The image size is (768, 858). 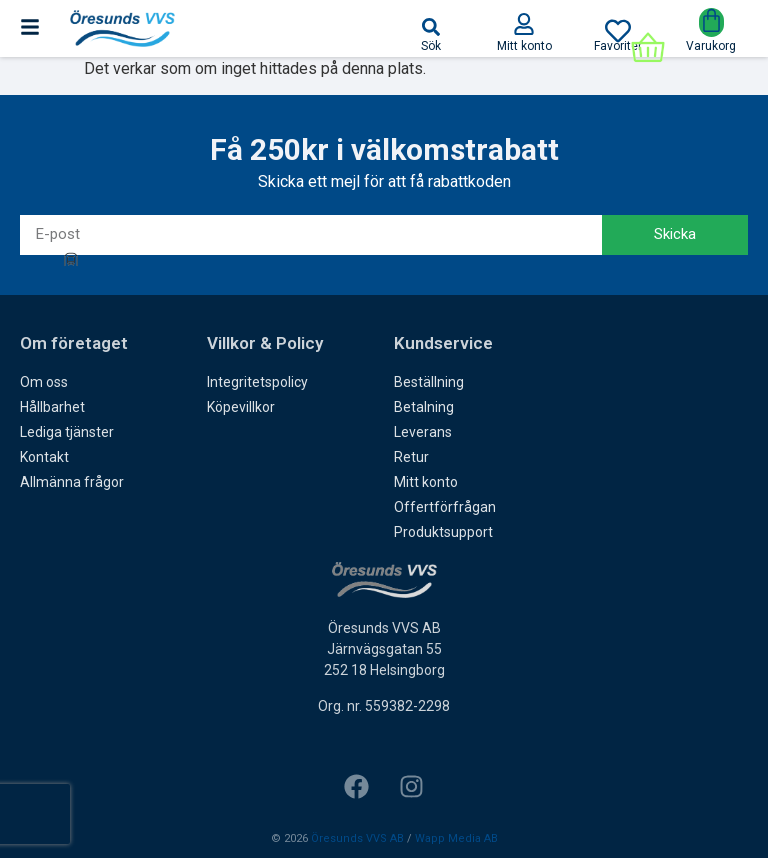 I want to click on view subway or metro transit options, so click(x=71, y=260).